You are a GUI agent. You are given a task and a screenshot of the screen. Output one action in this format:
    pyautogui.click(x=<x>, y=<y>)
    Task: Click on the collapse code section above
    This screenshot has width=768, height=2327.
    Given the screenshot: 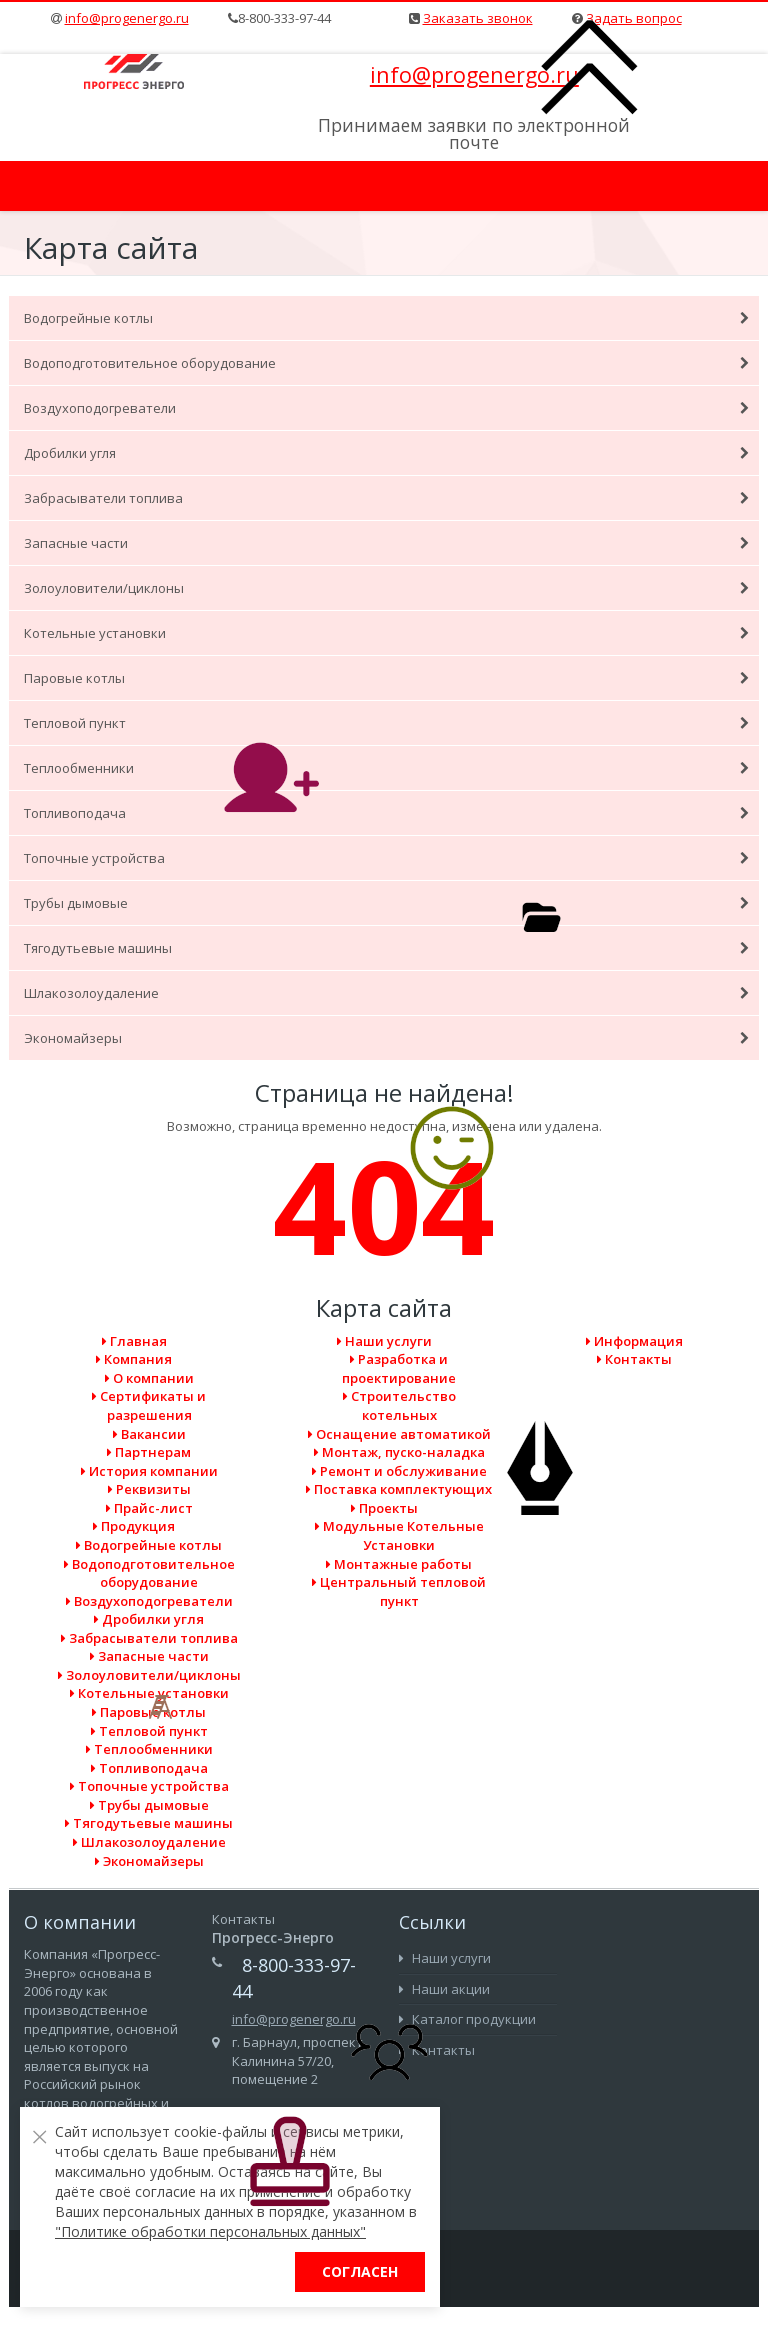 What is the action you would take?
    pyautogui.click(x=591, y=70)
    